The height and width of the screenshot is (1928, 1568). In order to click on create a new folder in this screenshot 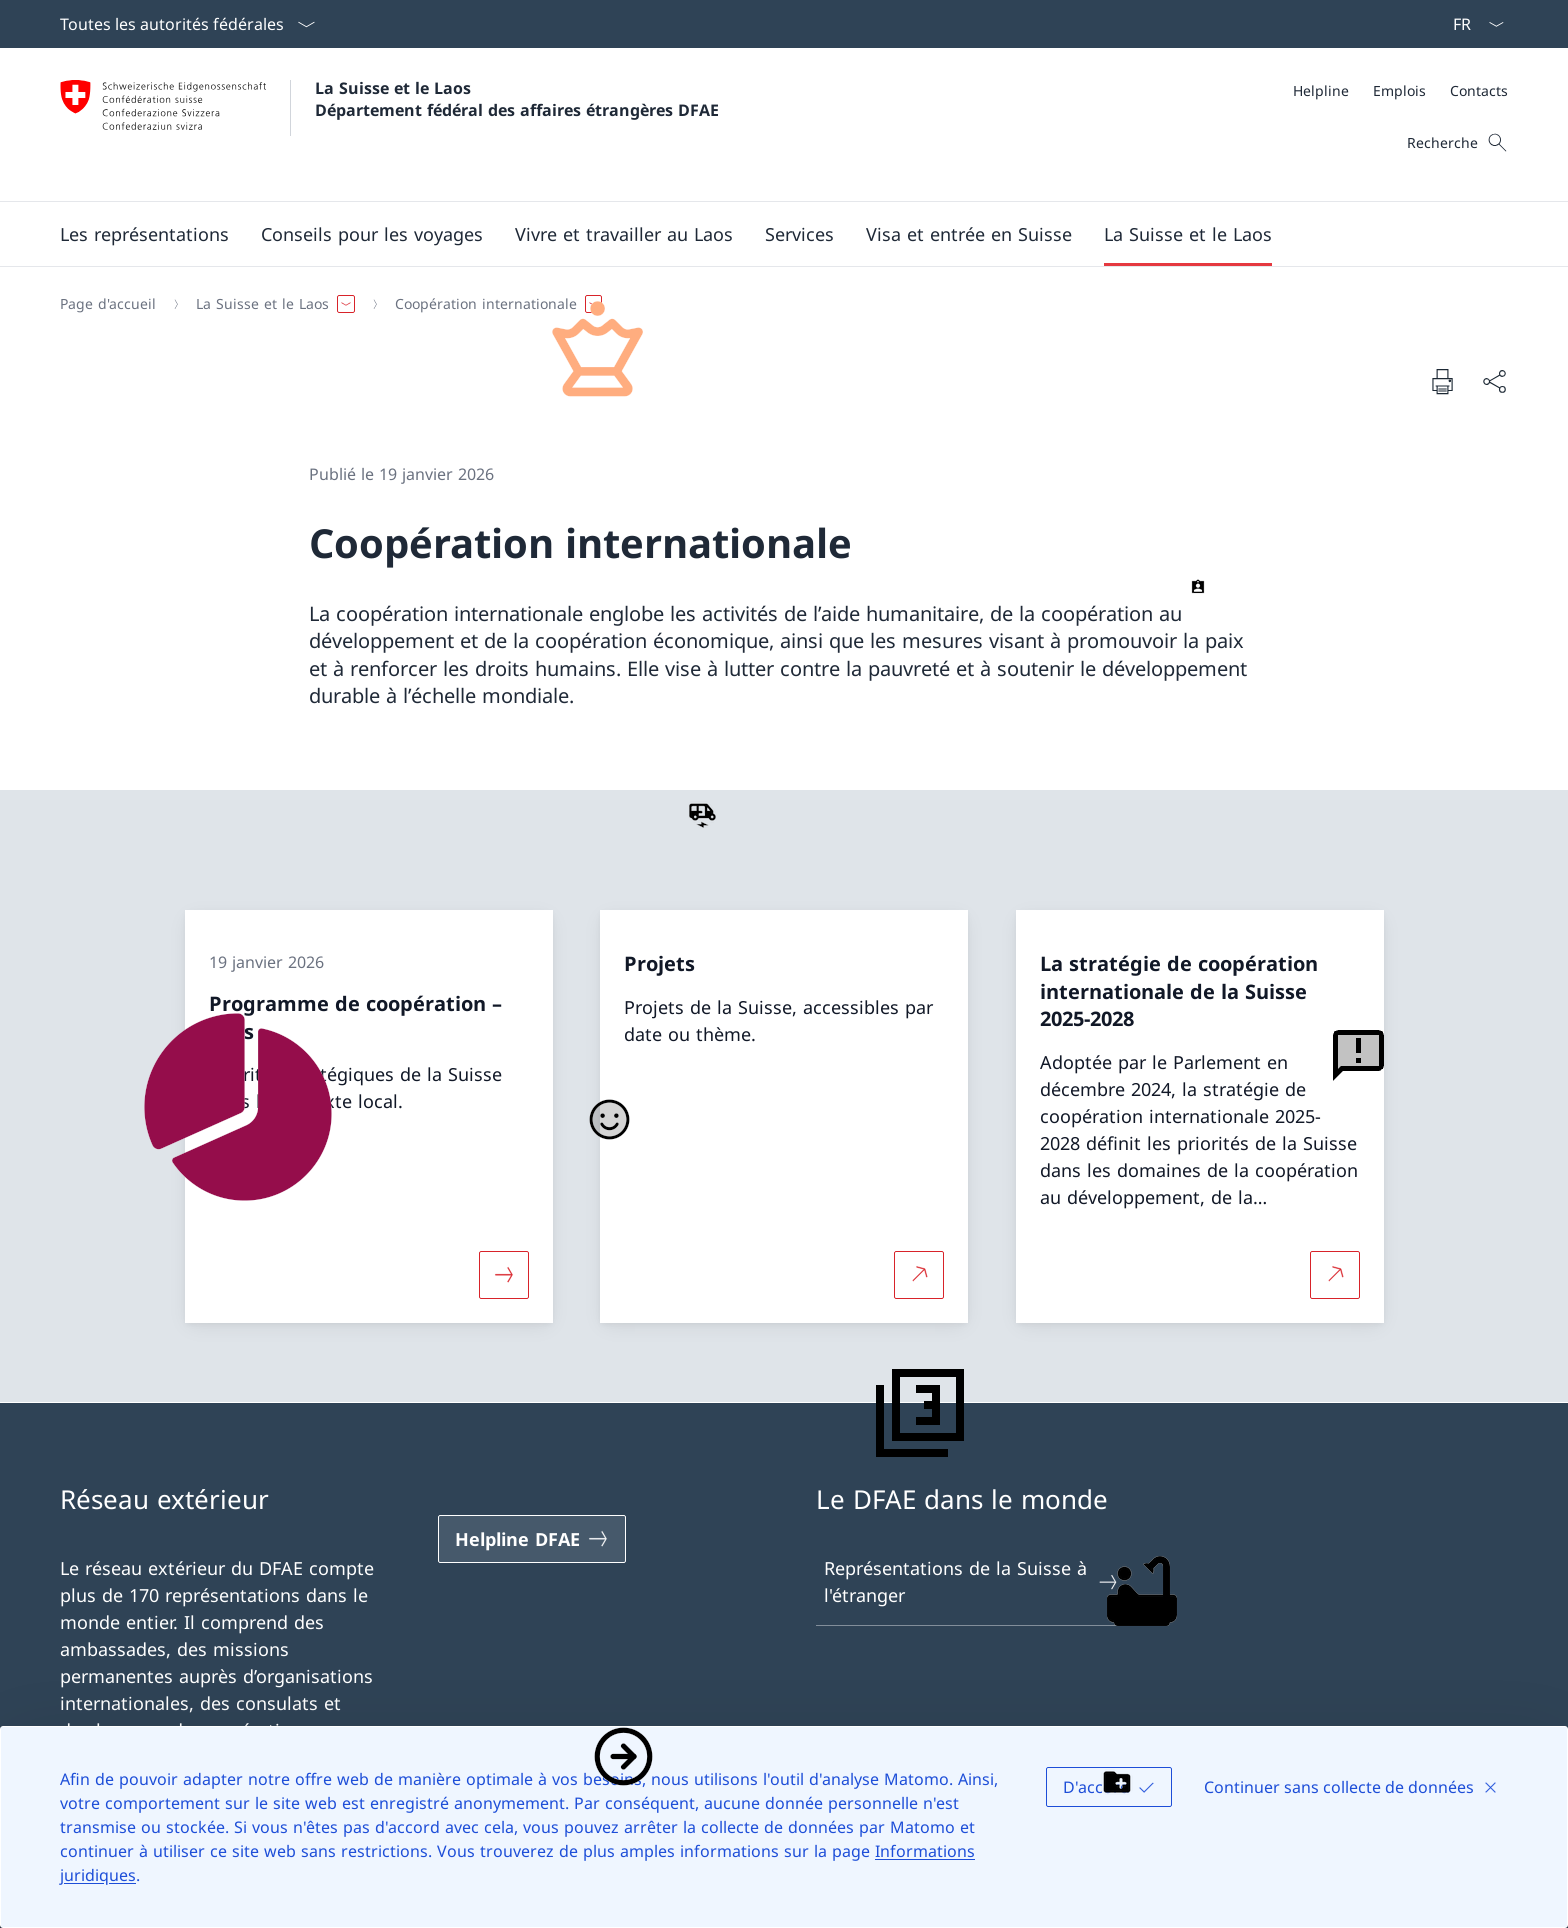, I will do `click(1117, 1782)`.